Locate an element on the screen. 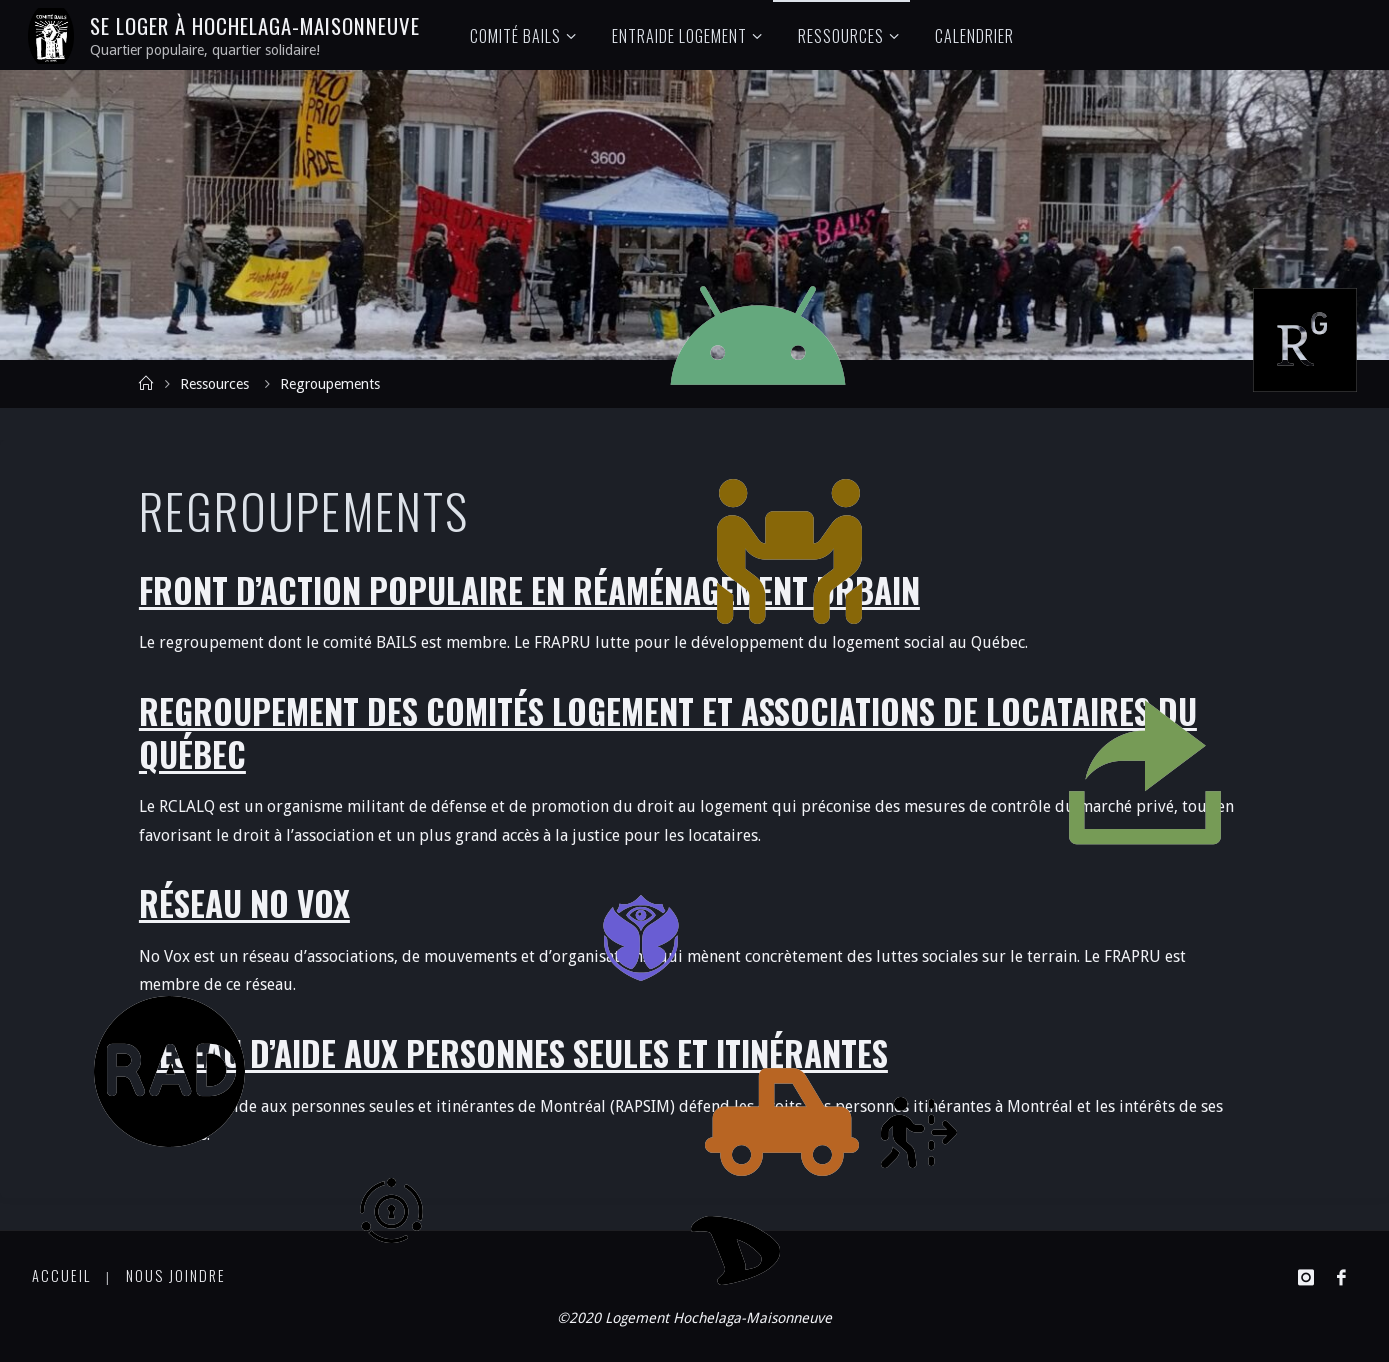 This screenshot has width=1389, height=1362. fusionauth identity and authentication service logo is located at coordinates (391, 1210).